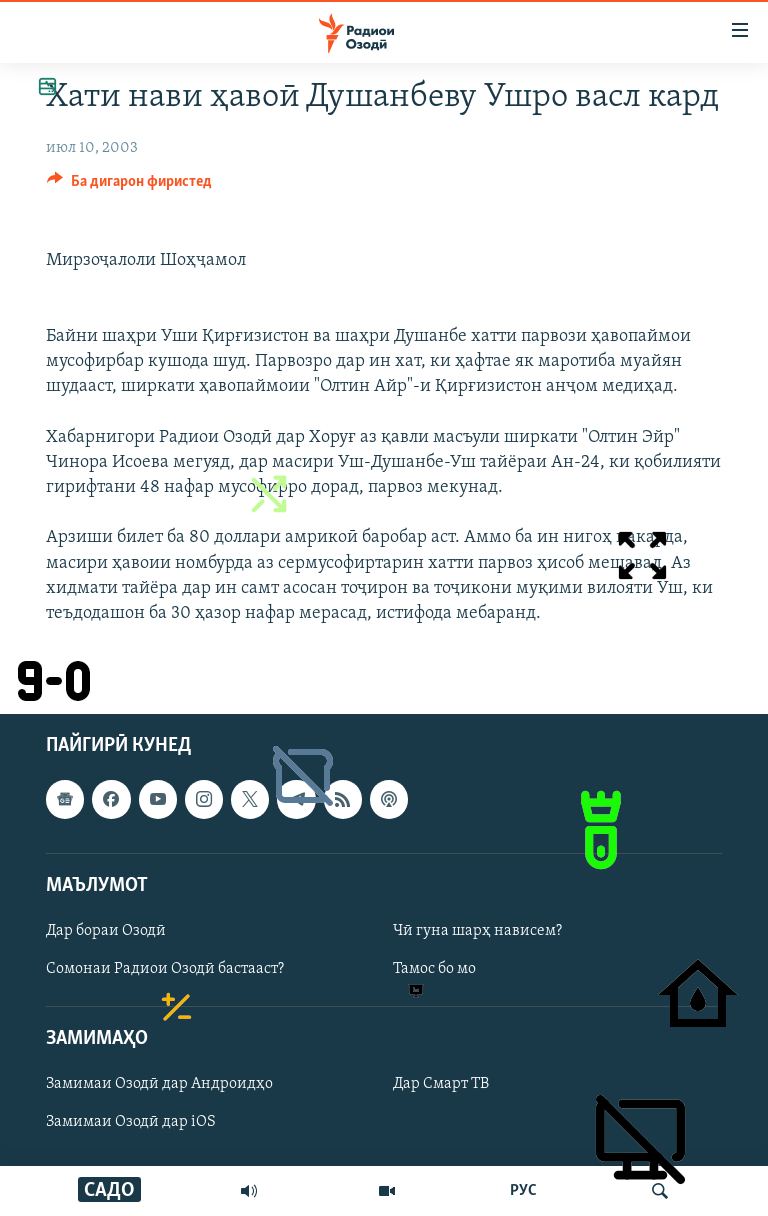 The width and height of the screenshot is (768, 1216). I want to click on toggle between two states or options, so click(269, 495).